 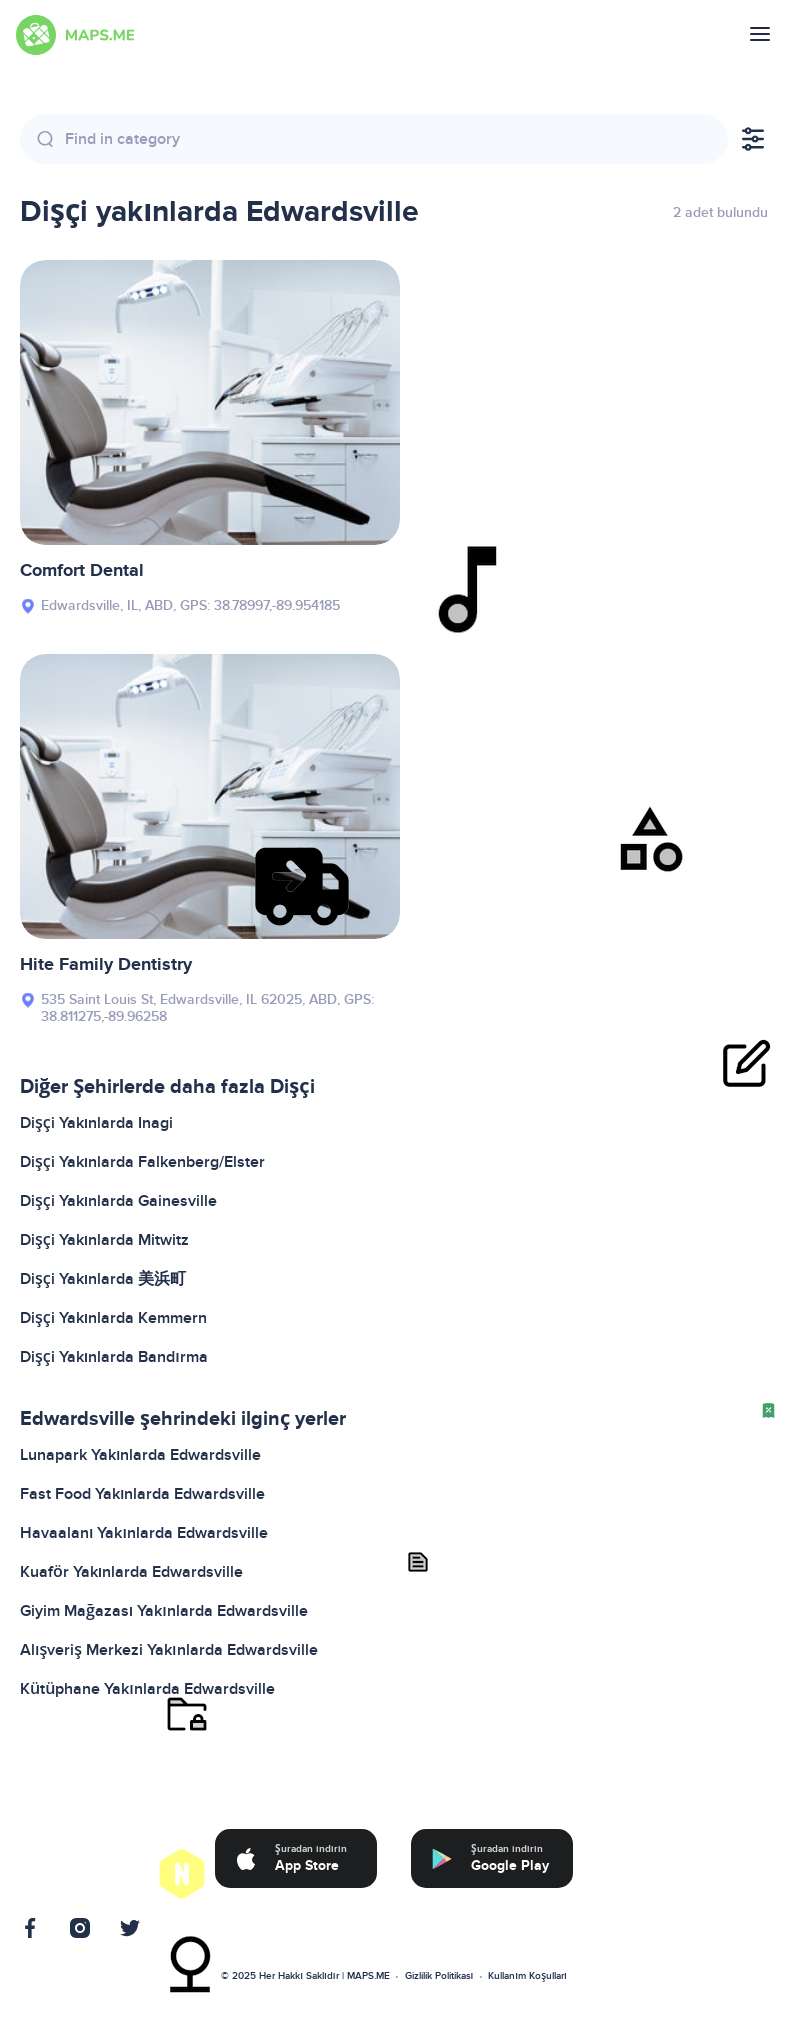 I want to click on view nature or outdoor-related content, so click(x=190, y=1964).